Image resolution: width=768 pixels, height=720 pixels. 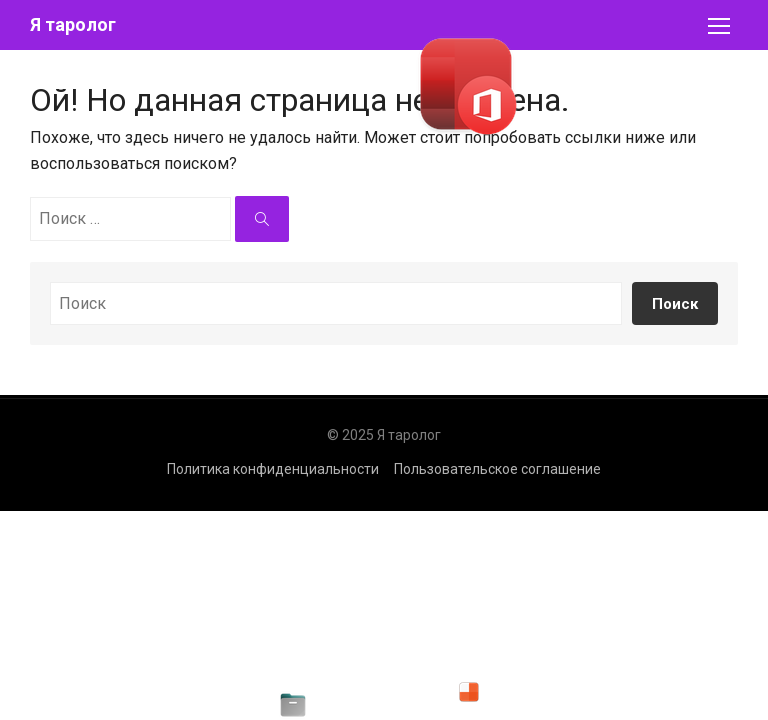 What do you see at coordinates (466, 84) in the screenshot?
I see `open microsoft office suite` at bounding box center [466, 84].